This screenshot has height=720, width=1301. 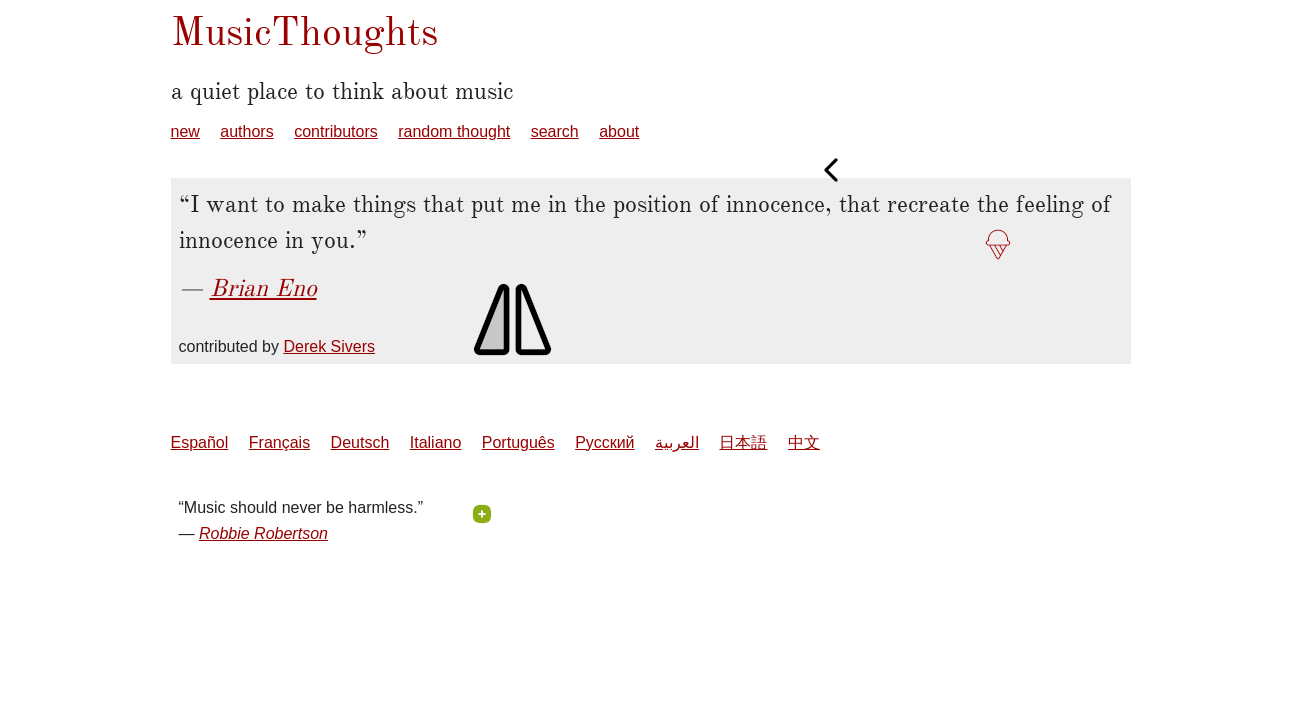 I want to click on browse dessert or ice cream options, so click(x=998, y=244).